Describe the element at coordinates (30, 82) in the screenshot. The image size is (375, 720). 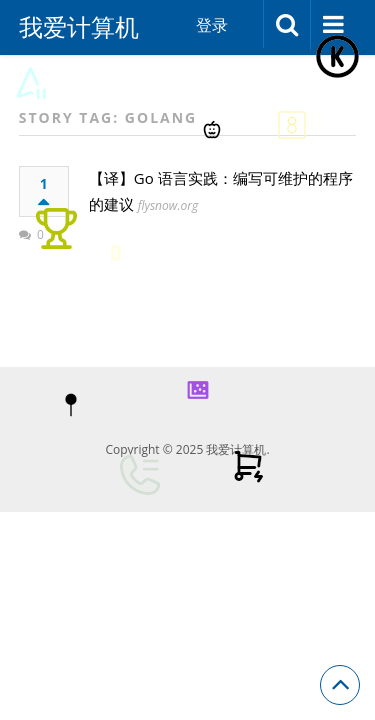
I see `pause current navigation or directions` at that location.